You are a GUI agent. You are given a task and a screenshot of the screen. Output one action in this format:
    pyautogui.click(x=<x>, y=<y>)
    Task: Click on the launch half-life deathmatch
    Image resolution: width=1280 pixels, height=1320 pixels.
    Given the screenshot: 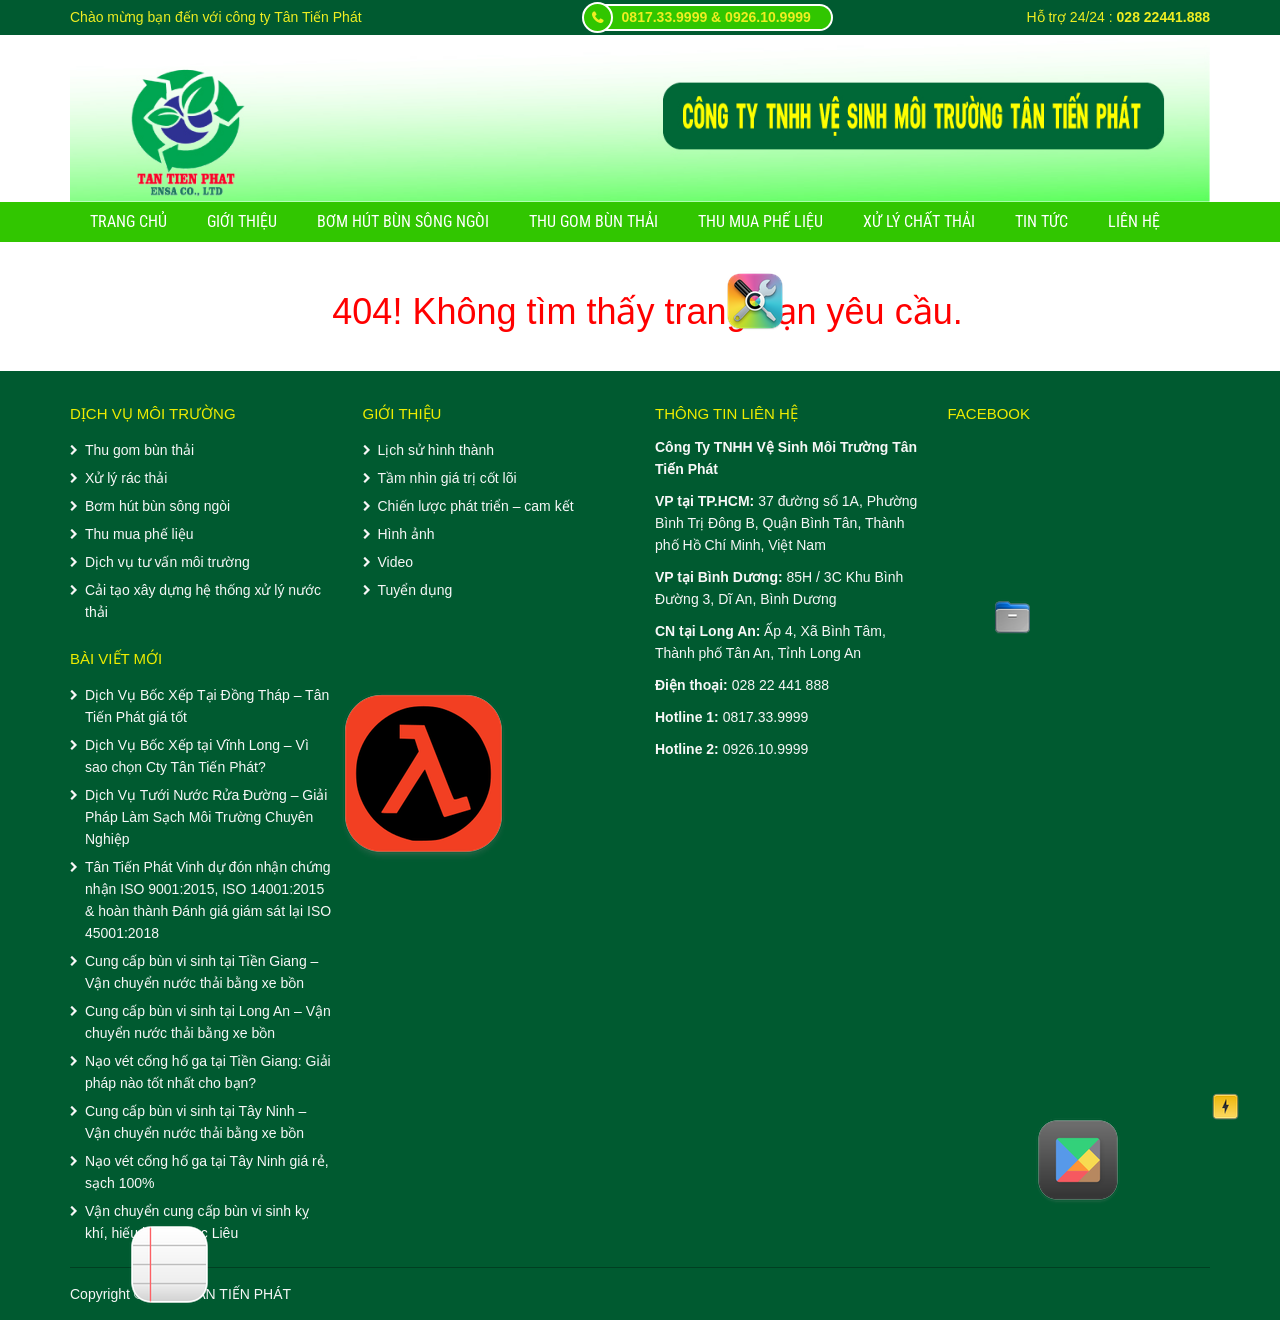 What is the action you would take?
    pyautogui.click(x=423, y=773)
    